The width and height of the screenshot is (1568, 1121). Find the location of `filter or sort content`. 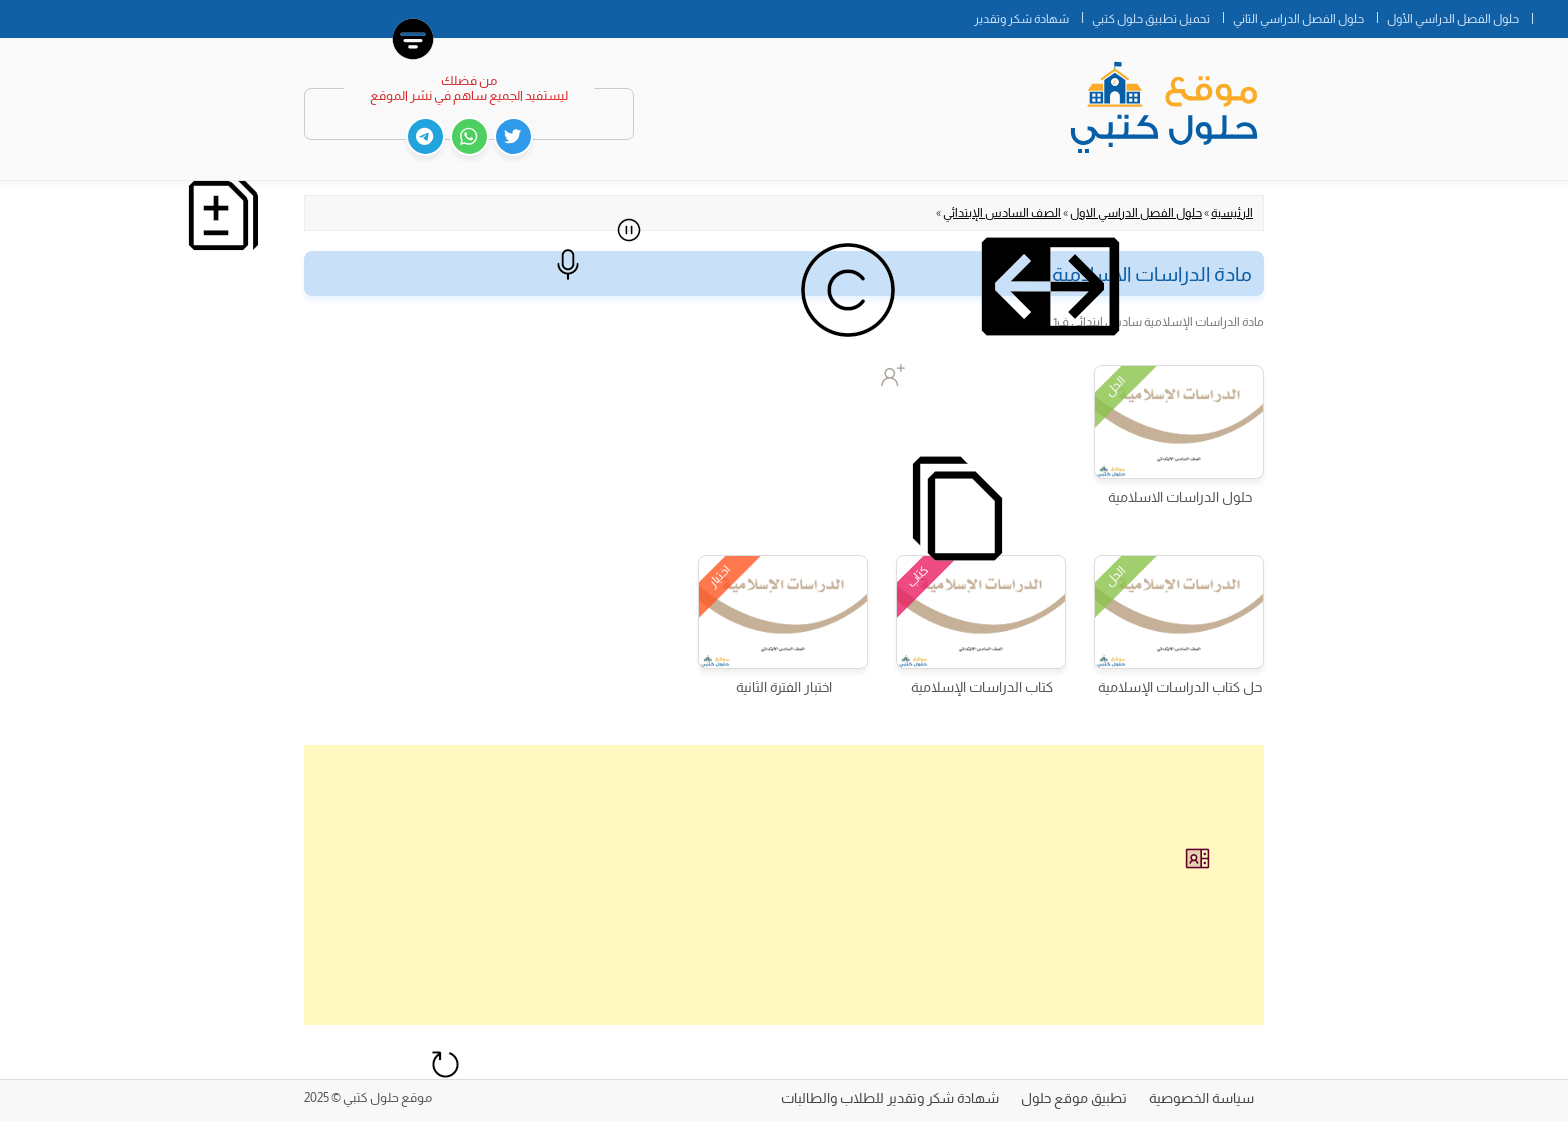

filter or sort content is located at coordinates (413, 39).